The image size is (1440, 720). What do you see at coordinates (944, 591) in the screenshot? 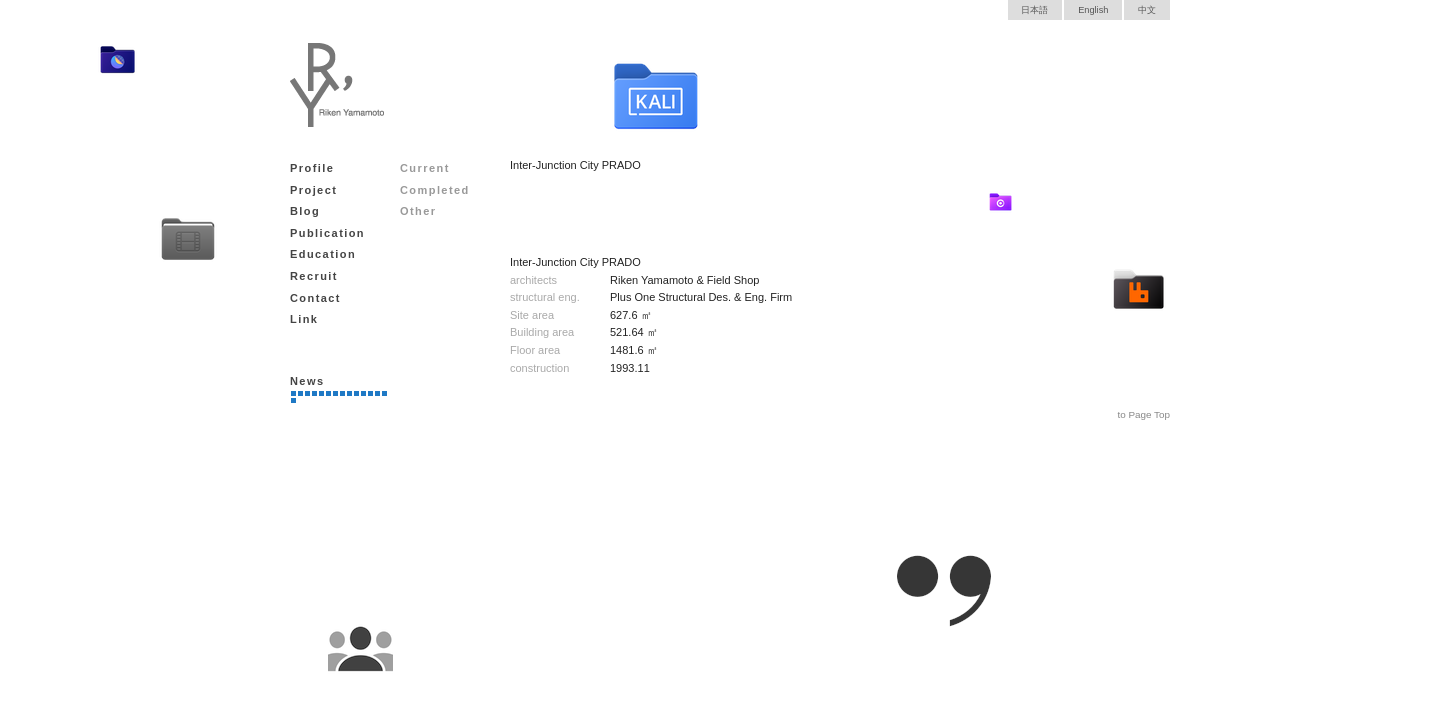
I see `punctuation input mode is currently inactive` at bounding box center [944, 591].